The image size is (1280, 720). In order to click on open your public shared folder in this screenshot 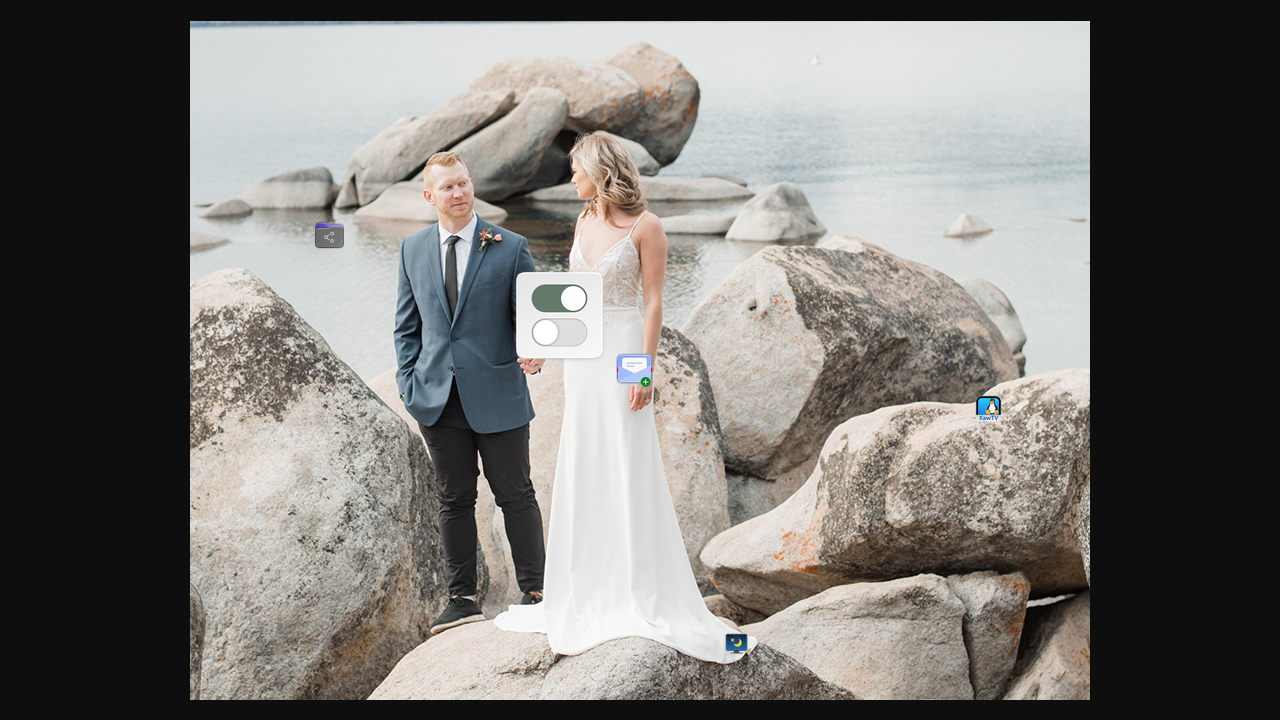, I will do `click(329, 234)`.